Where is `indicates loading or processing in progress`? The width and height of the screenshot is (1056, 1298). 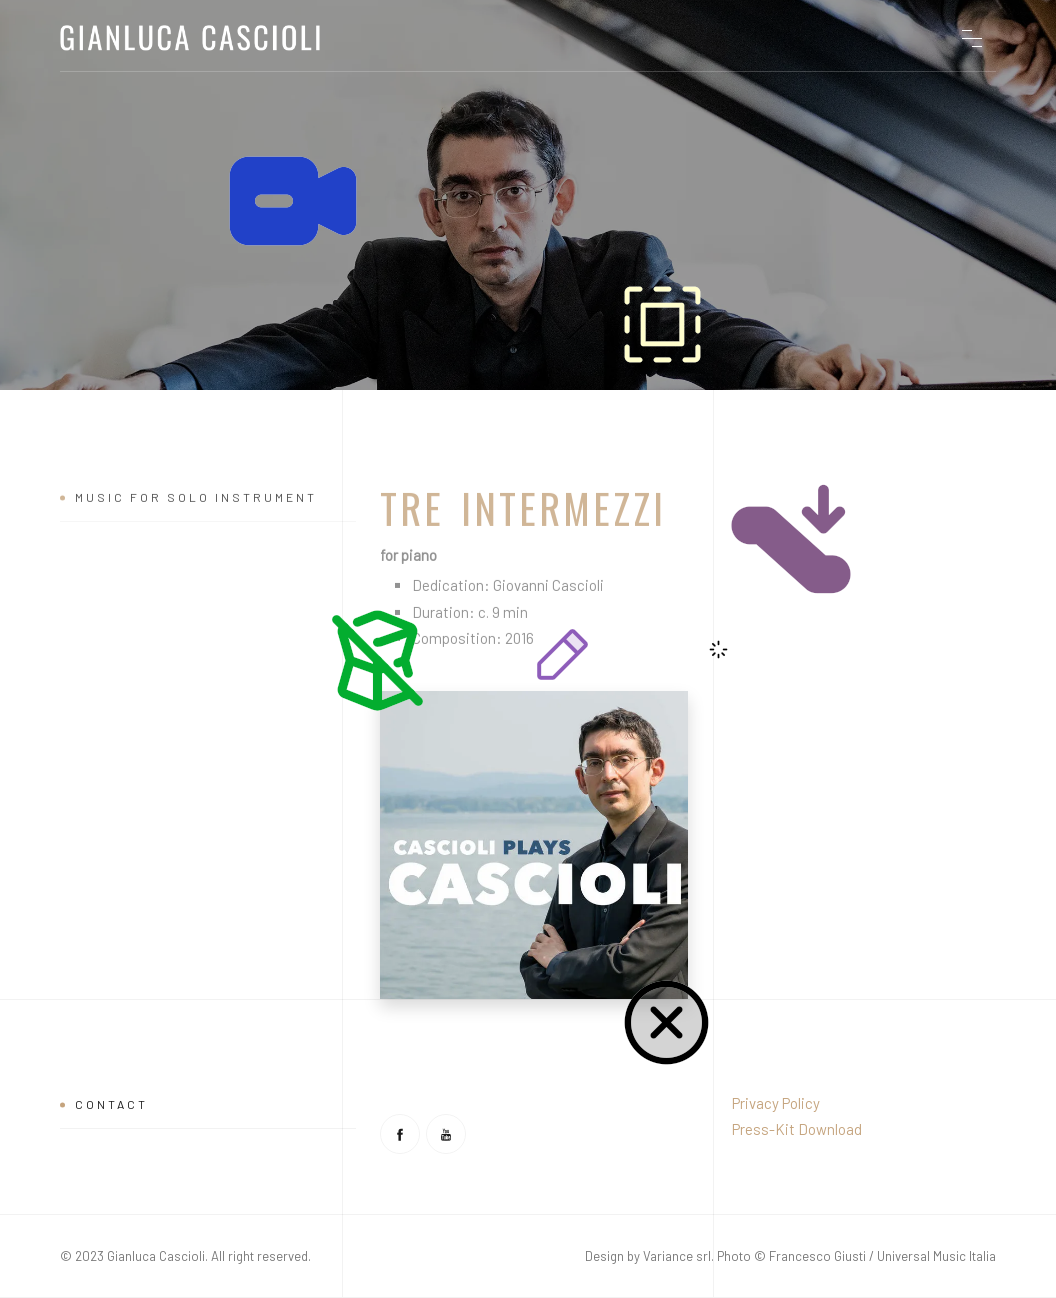
indicates loading or processing in progress is located at coordinates (718, 649).